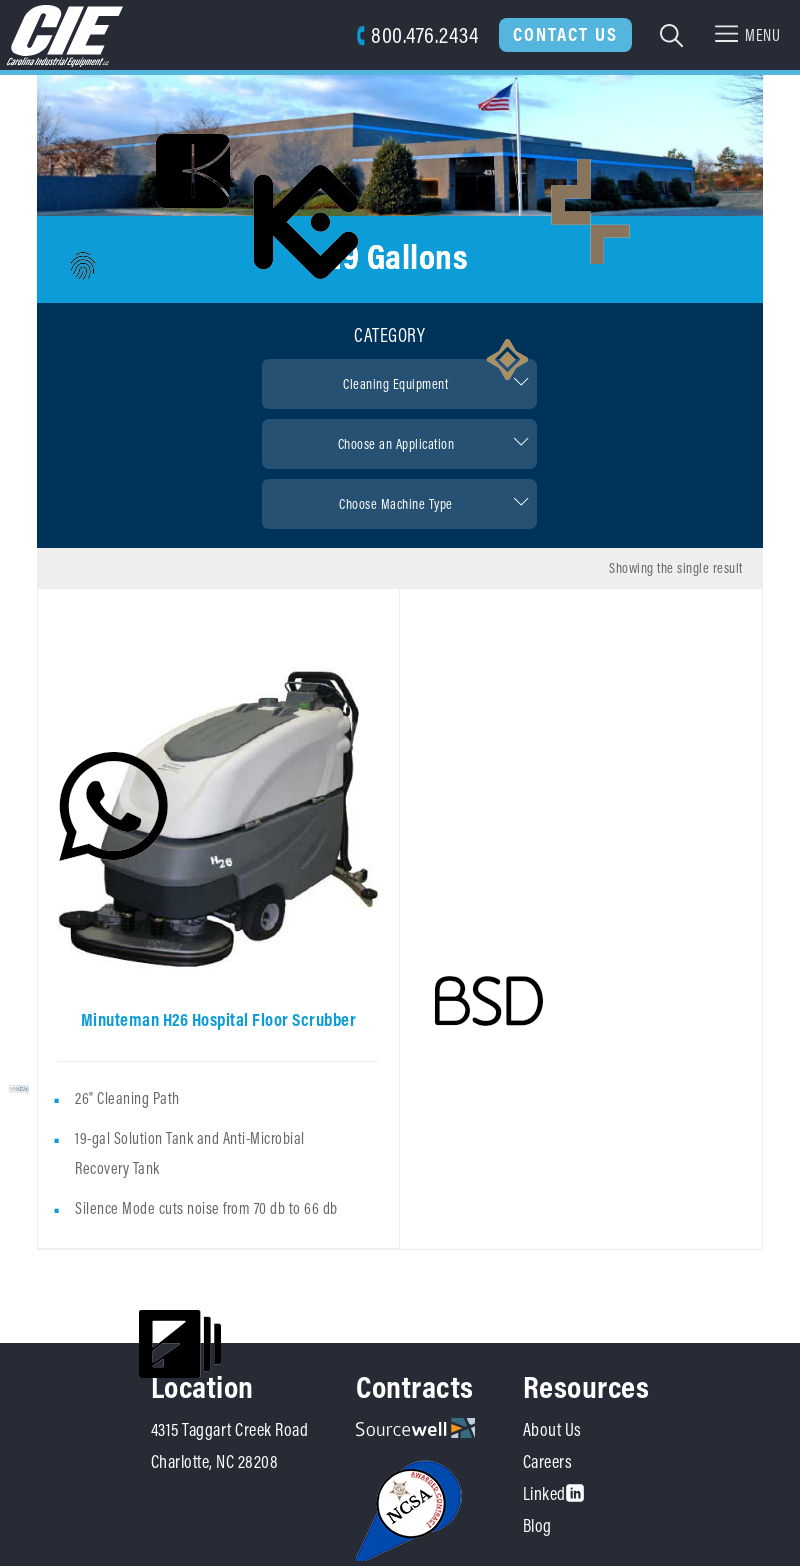  I want to click on open Formstack form builder, so click(180, 1344).